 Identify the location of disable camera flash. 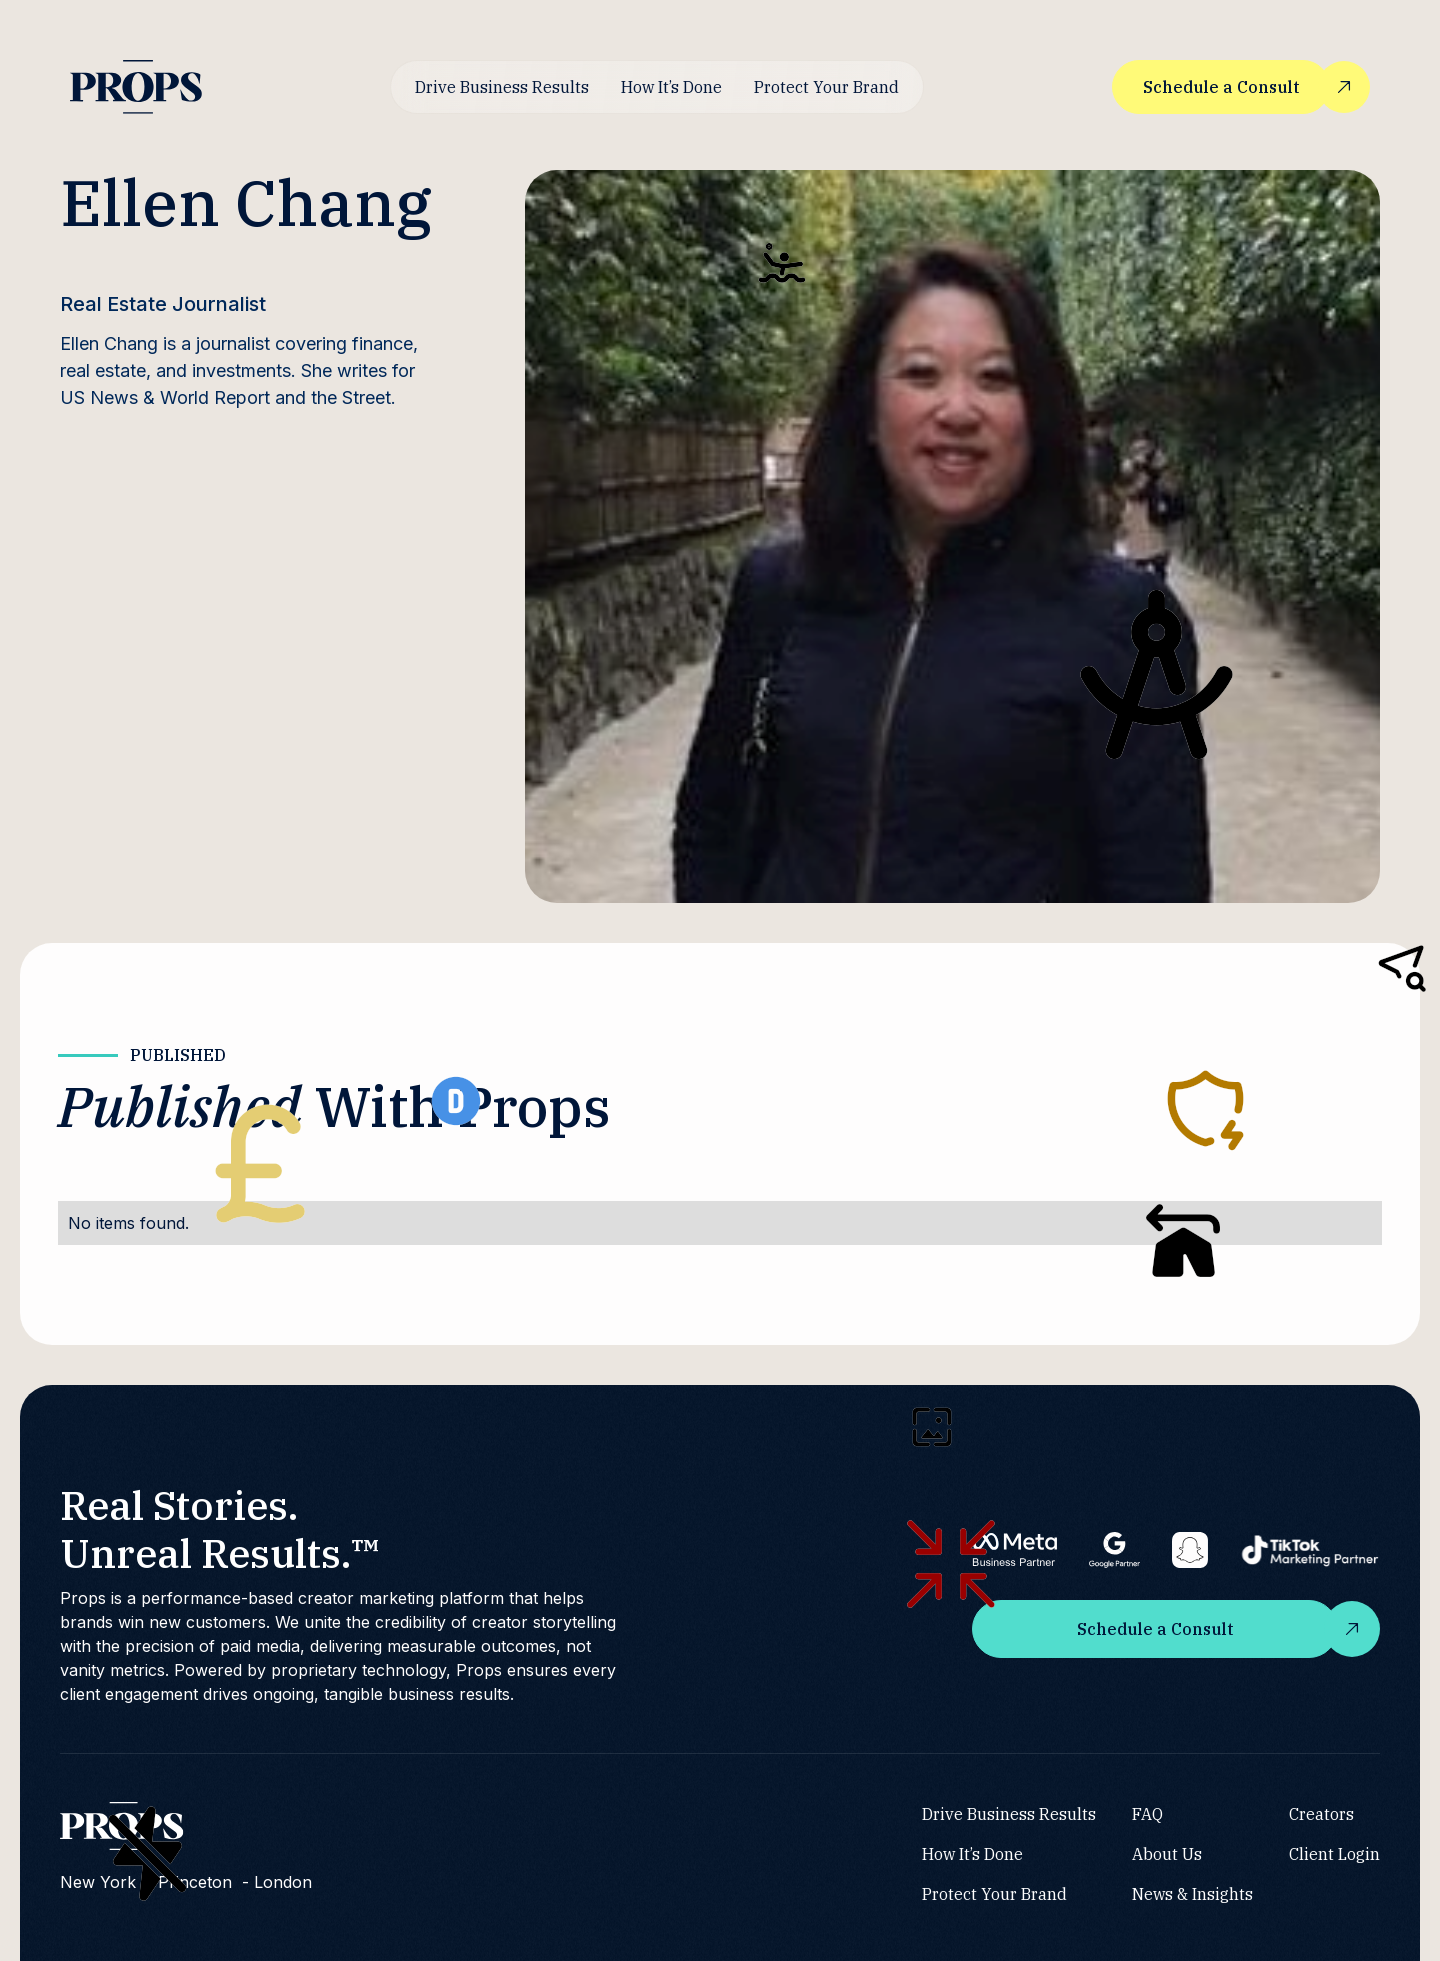
(147, 1853).